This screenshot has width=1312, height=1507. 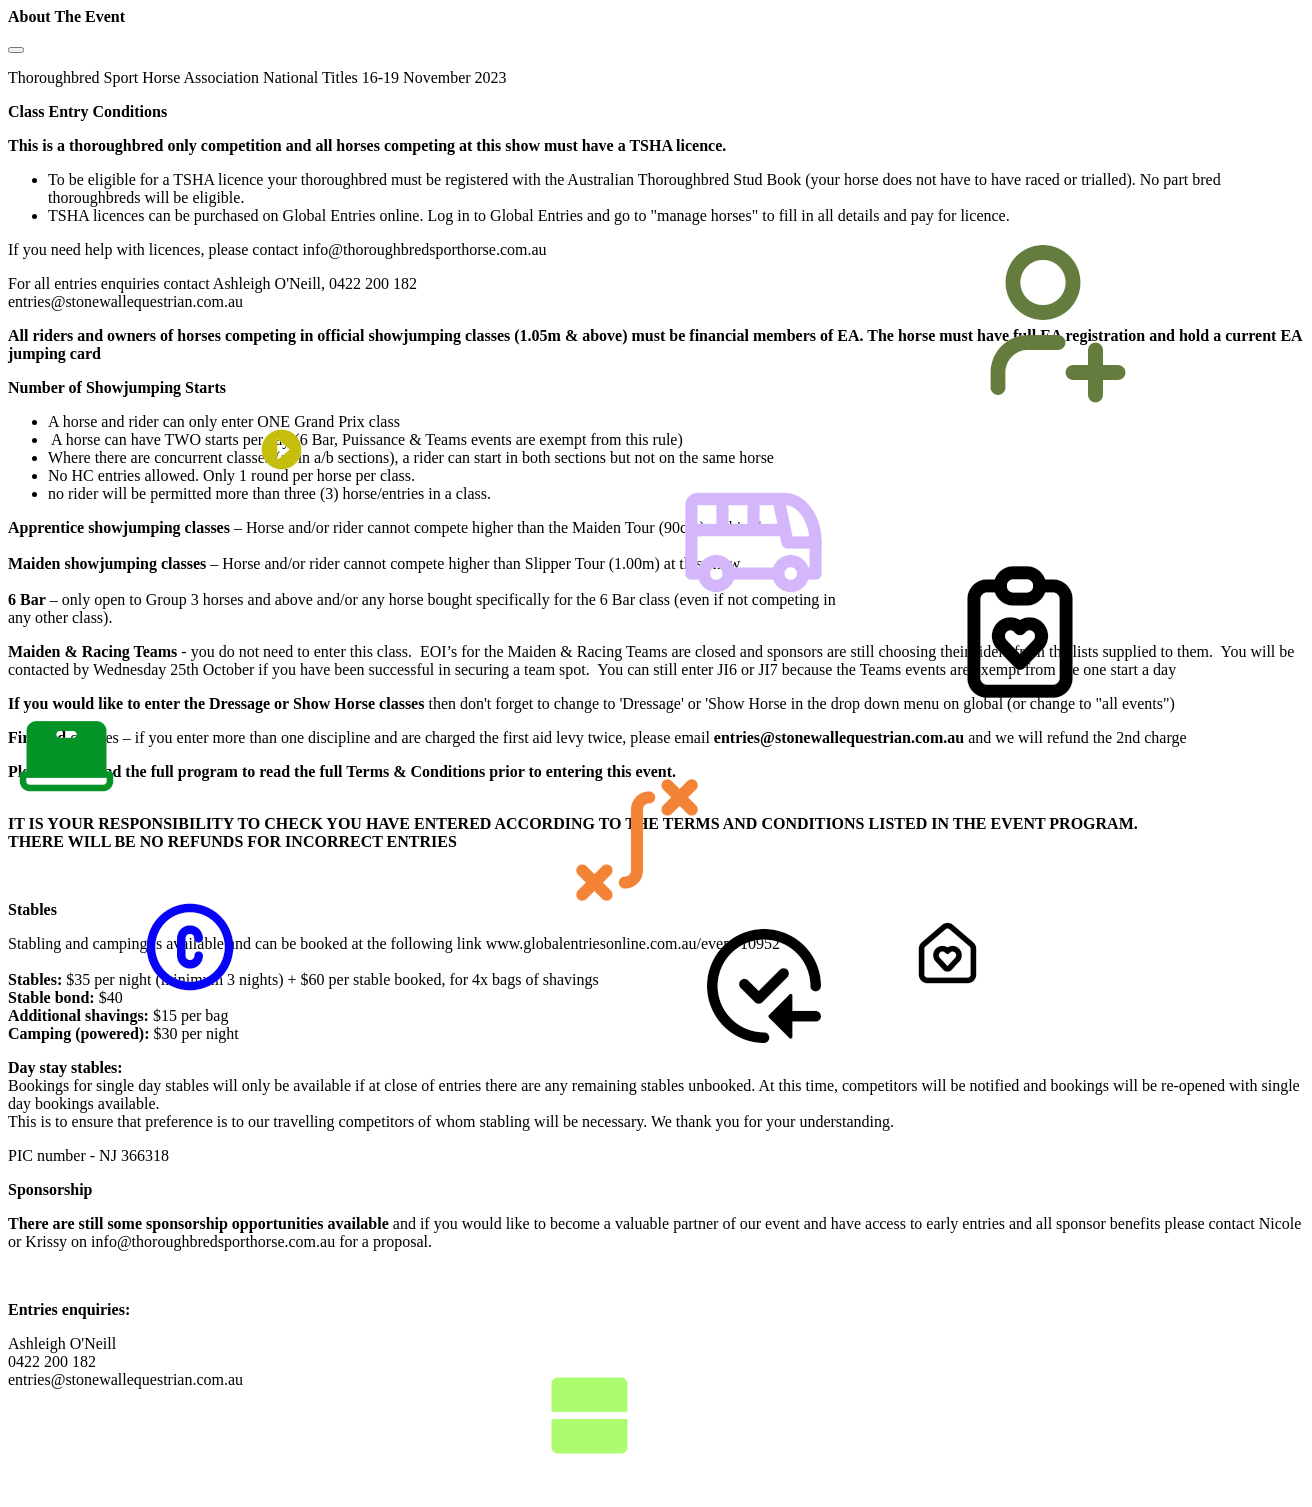 What do you see at coordinates (281, 449) in the screenshot?
I see `play media or video content` at bounding box center [281, 449].